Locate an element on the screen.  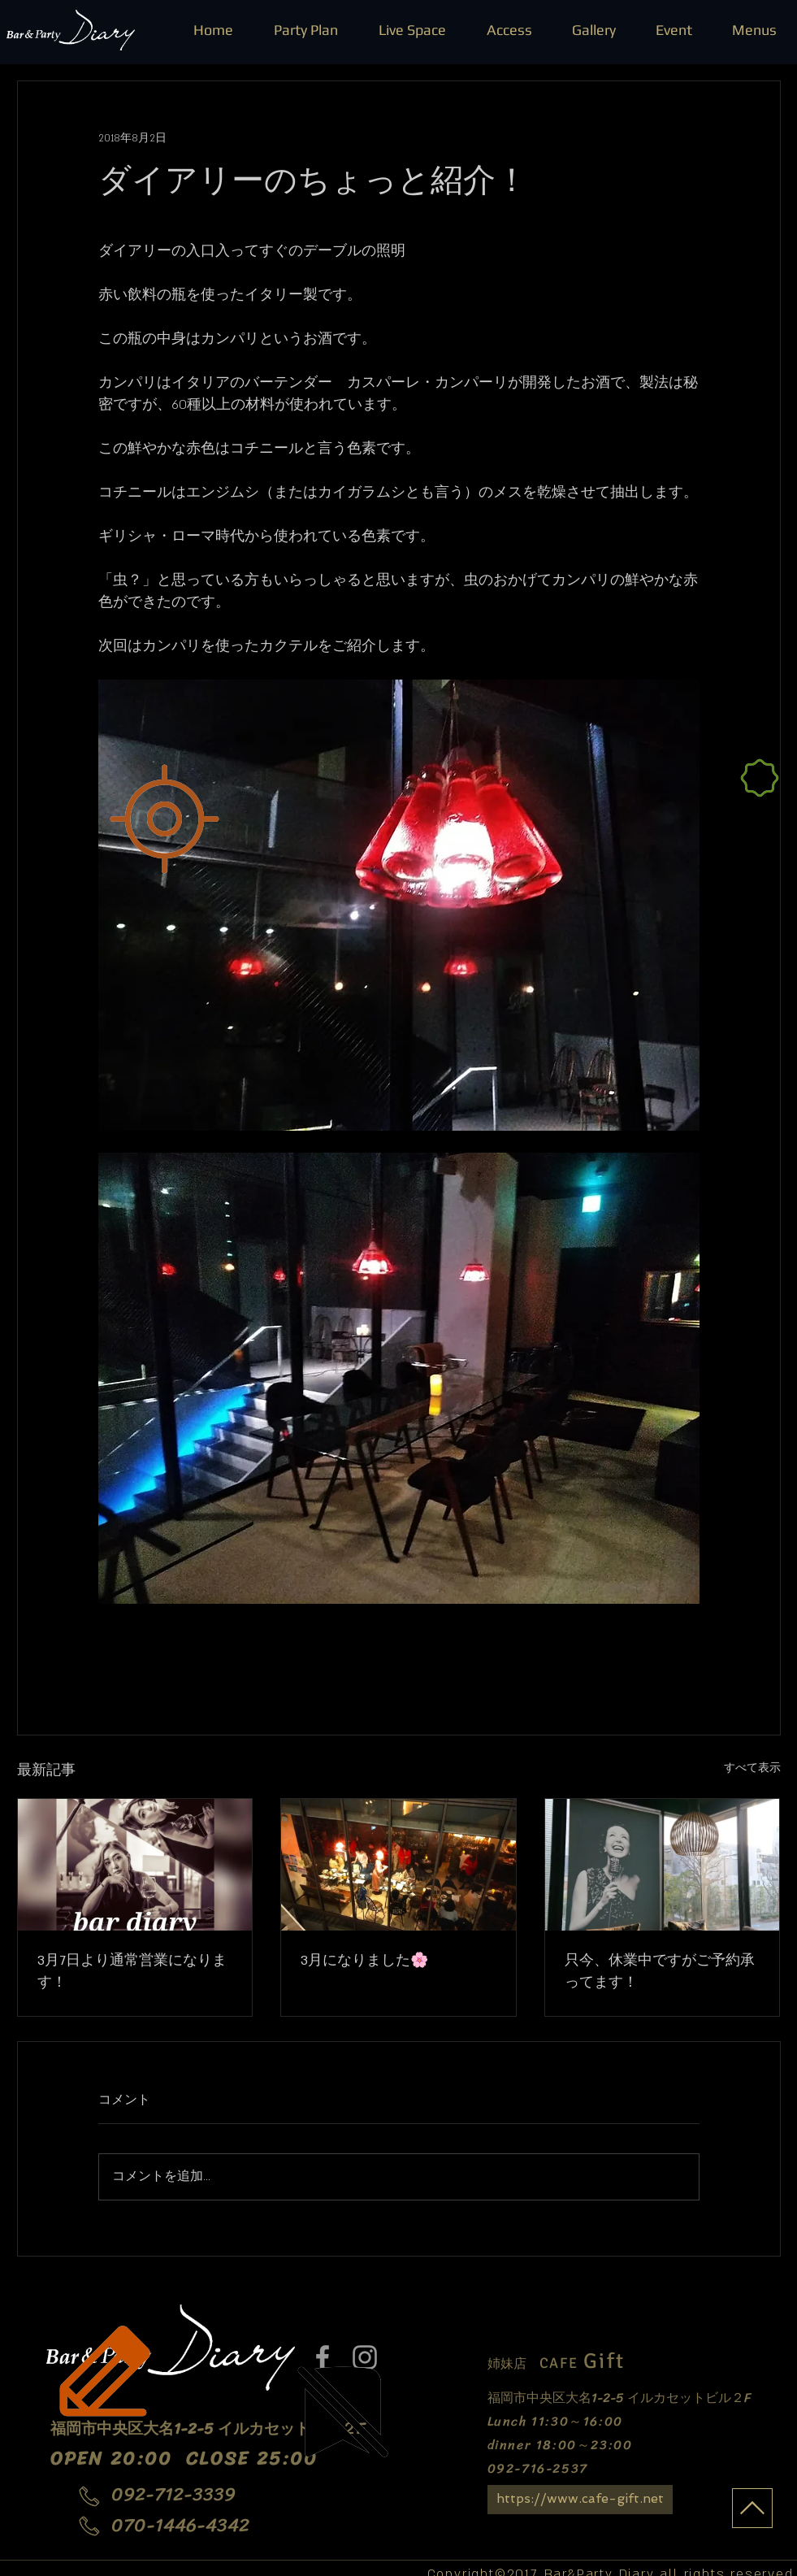
remove from bookmarks is located at coordinates (343, 2412).